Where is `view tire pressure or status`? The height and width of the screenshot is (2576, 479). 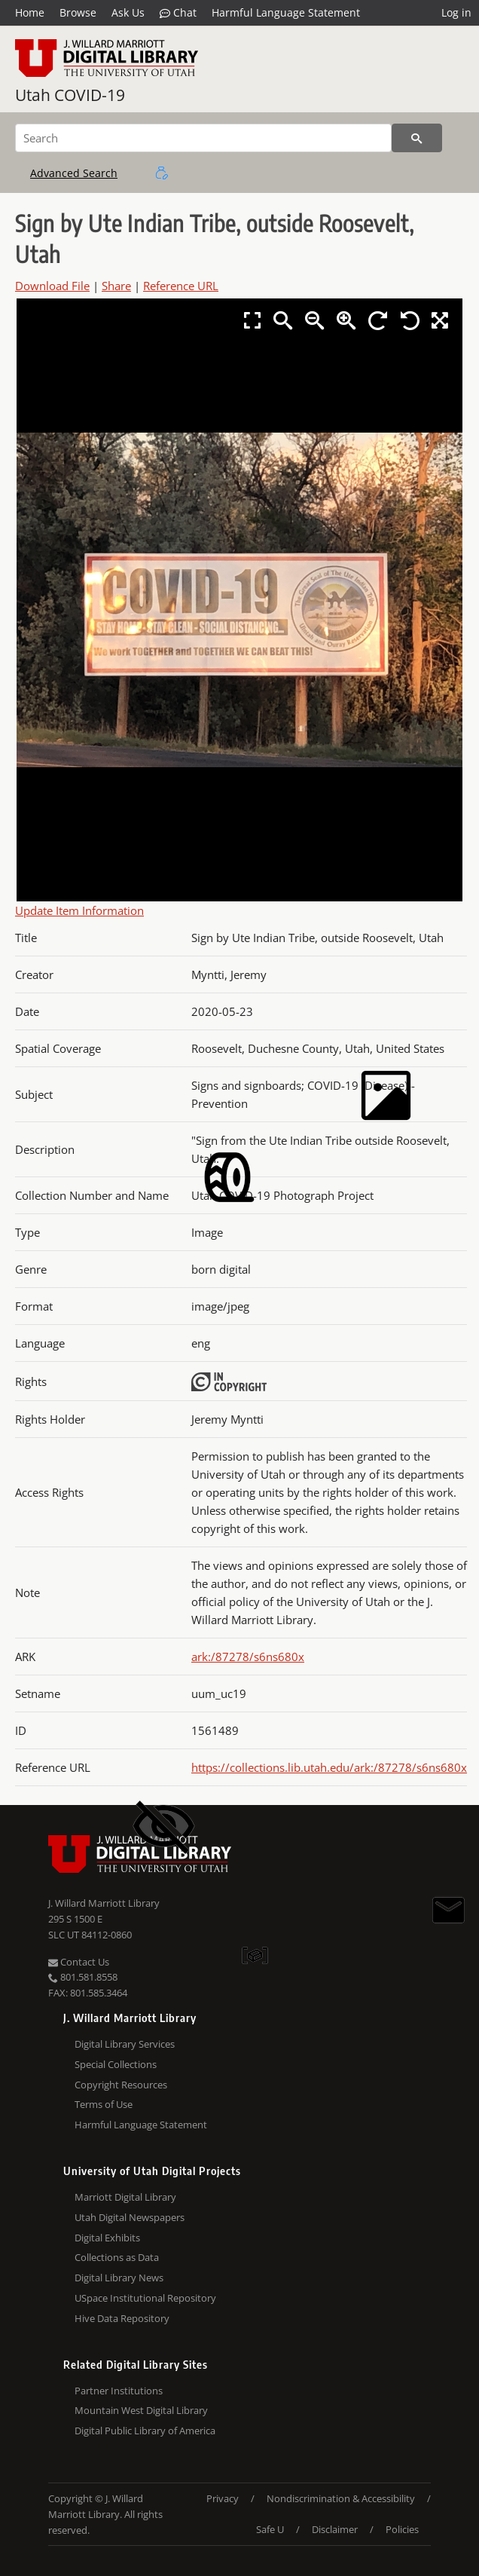
view tire pressure or status is located at coordinates (227, 1177).